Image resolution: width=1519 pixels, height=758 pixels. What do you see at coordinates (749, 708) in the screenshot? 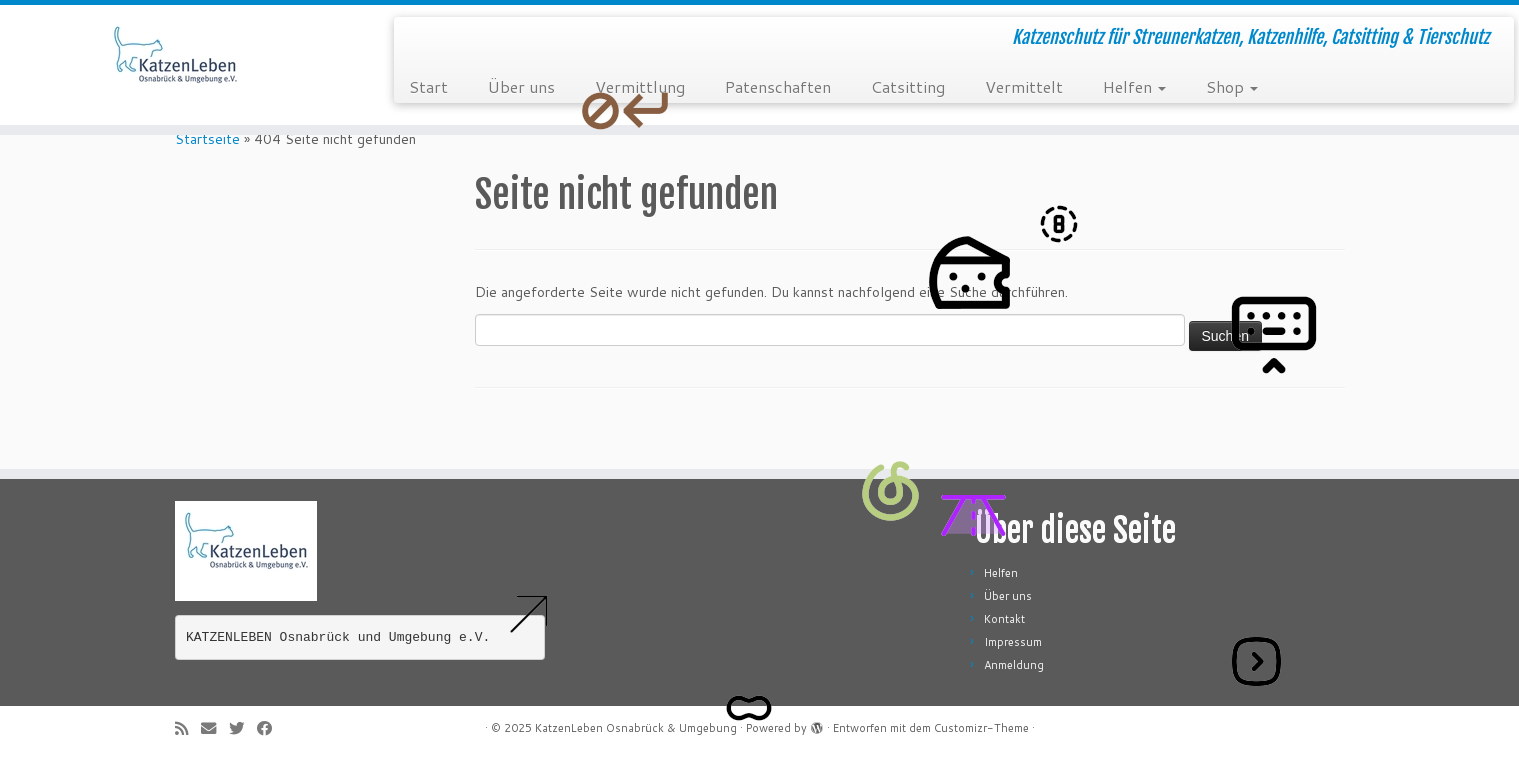
I see `peanut app logo or brand icon` at bounding box center [749, 708].